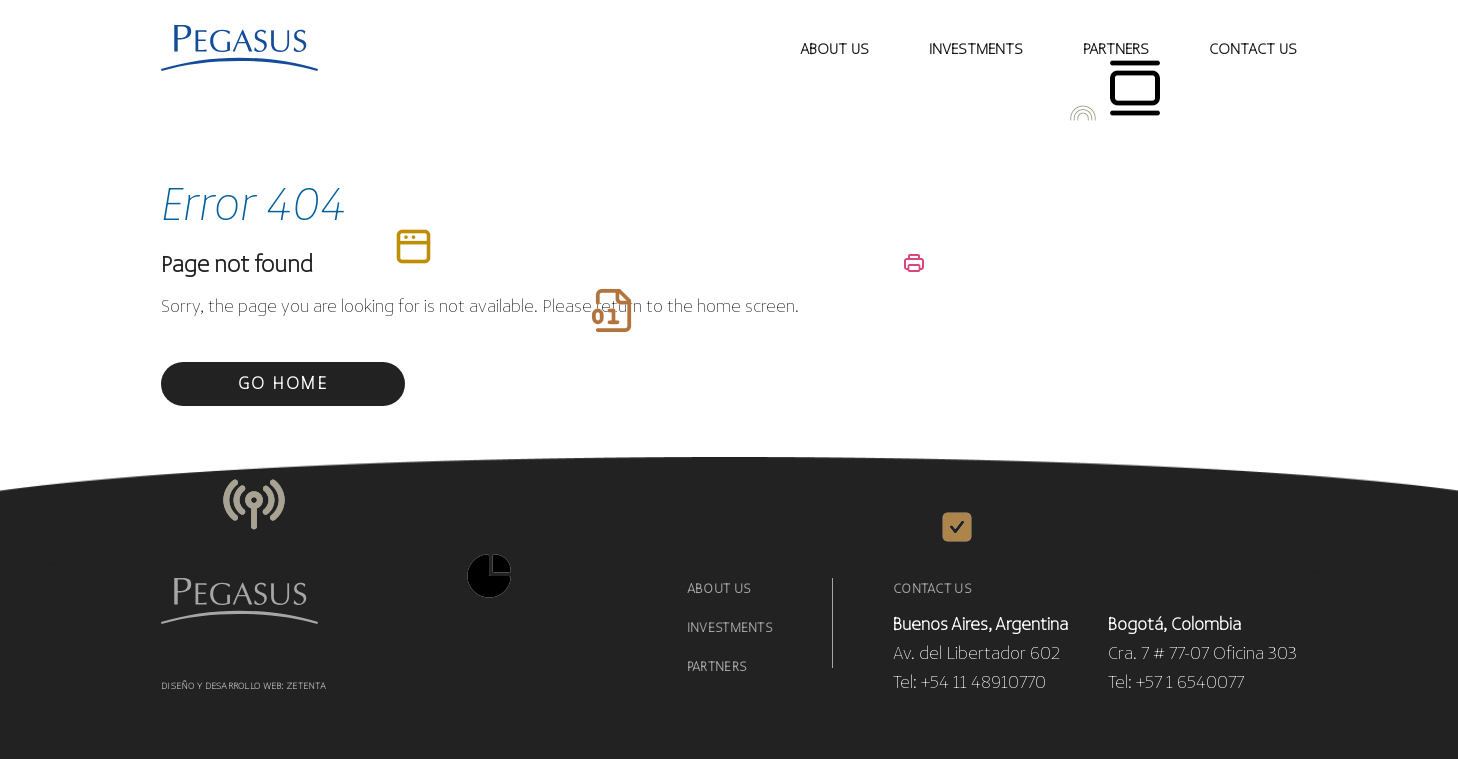  Describe the element at coordinates (413, 246) in the screenshot. I see `open web browser` at that location.